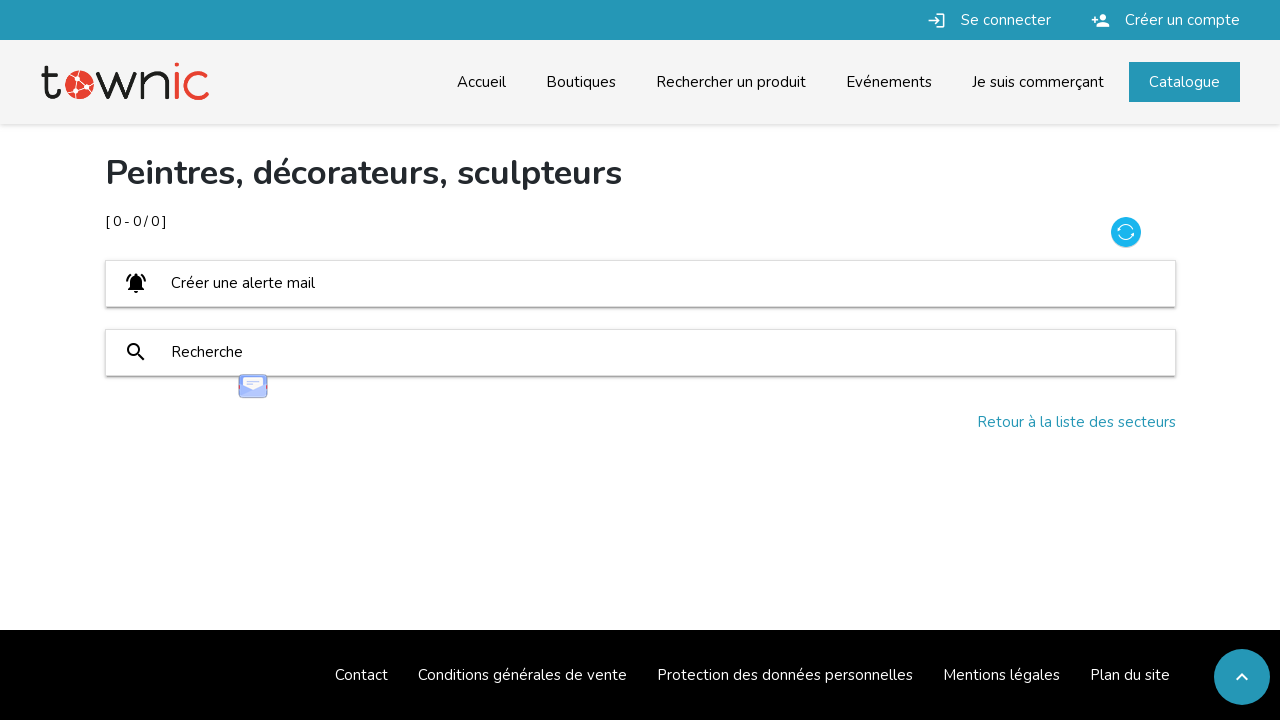 This screenshot has width=1280, height=720. What do you see at coordinates (253, 386) in the screenshot?
I see `open the mail app` at bounding box center [253, 386].